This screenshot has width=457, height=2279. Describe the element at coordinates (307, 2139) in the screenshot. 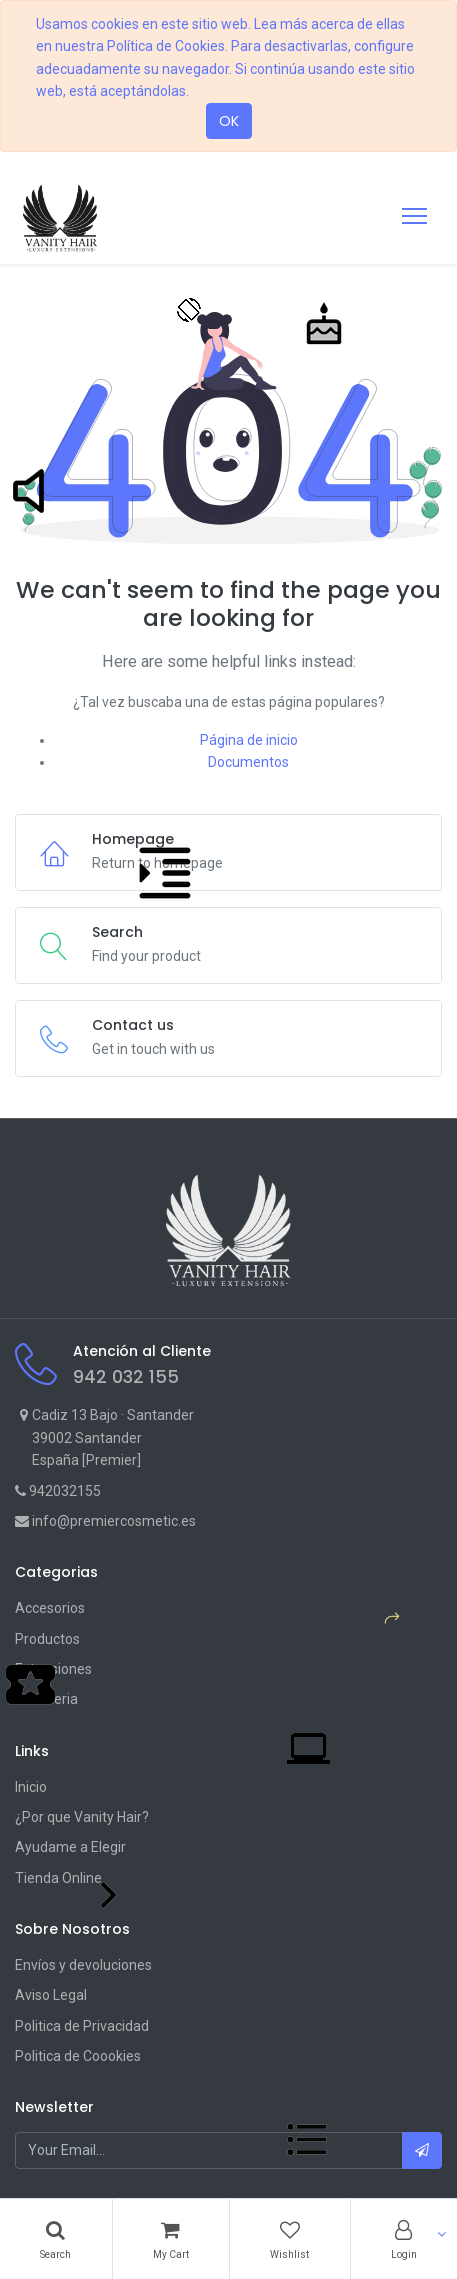

I see `view items in a bulleted list format` at that location.